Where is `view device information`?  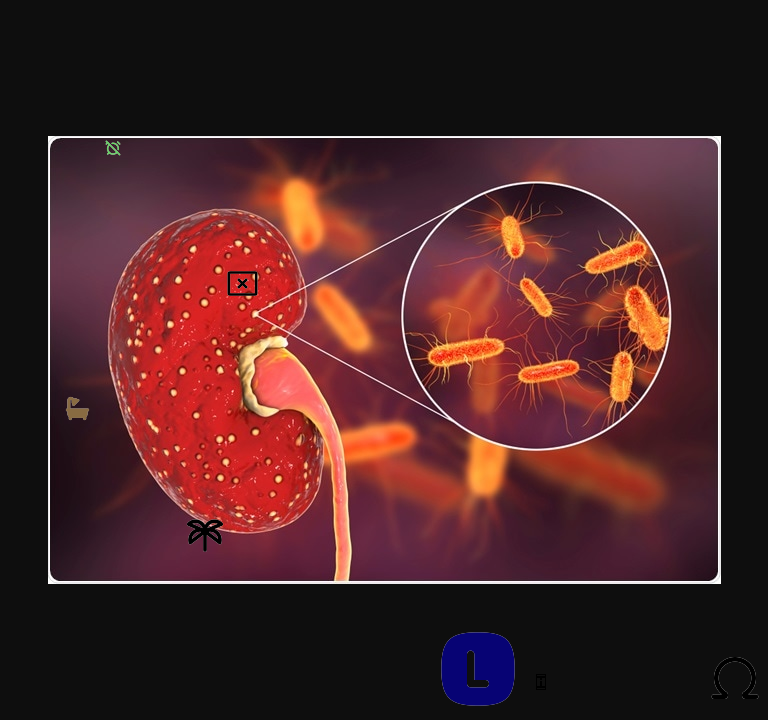 view device information is located at coordinates (541, 682).